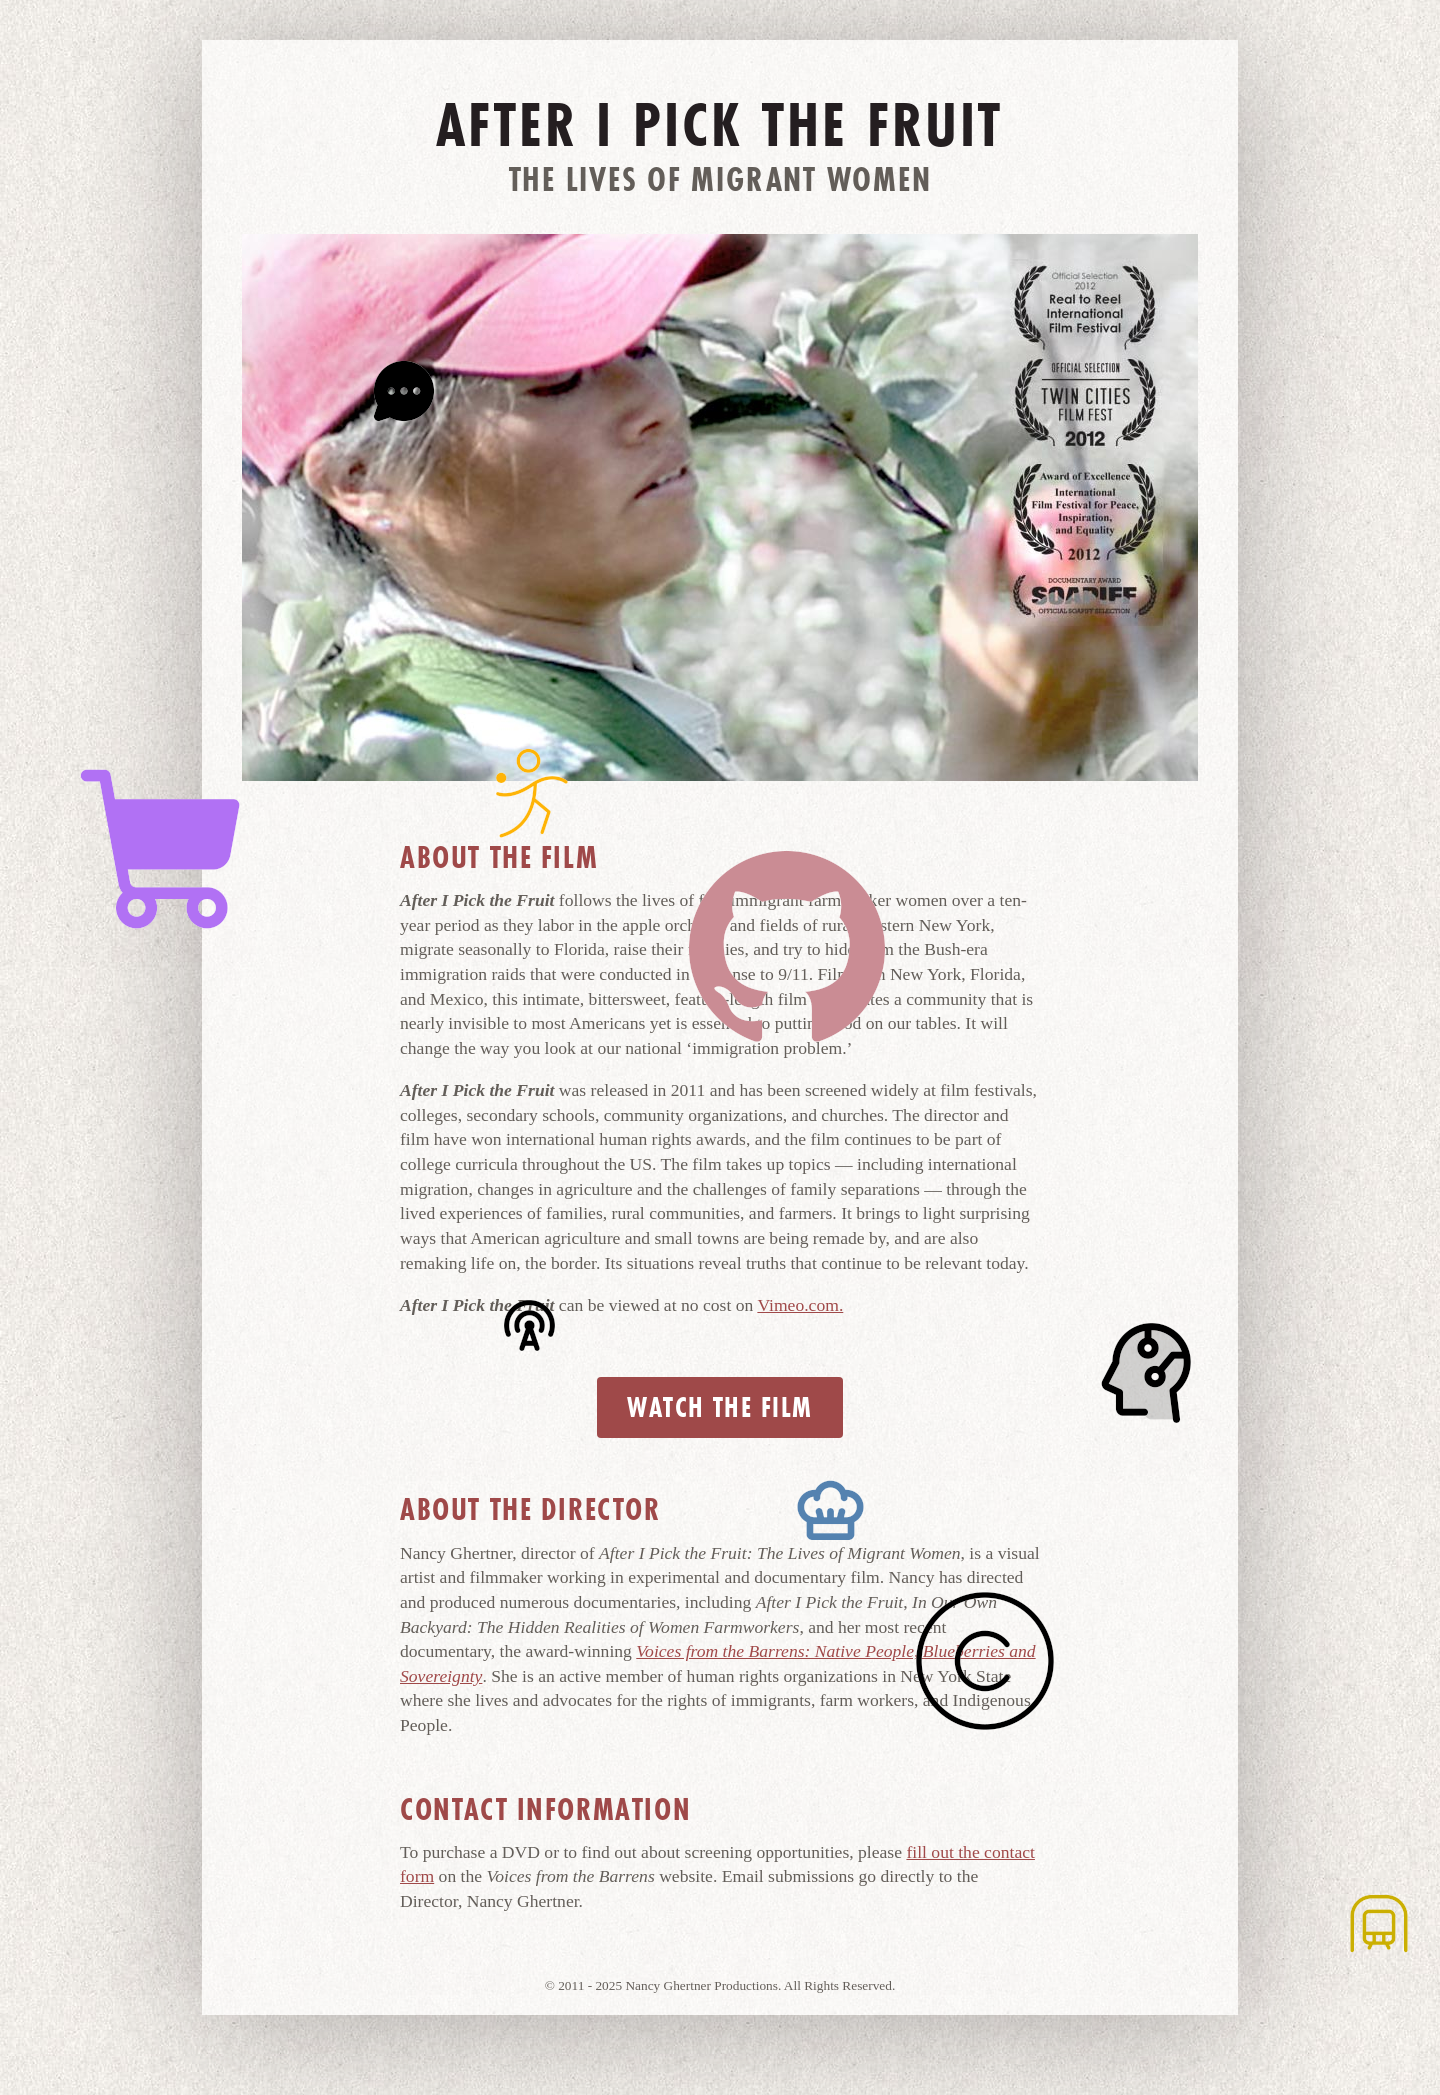 Image resolution: width=1440 pixels, height=2095 pixels. I want to click on access broadcast or transmission settings, so click(529, 1325).